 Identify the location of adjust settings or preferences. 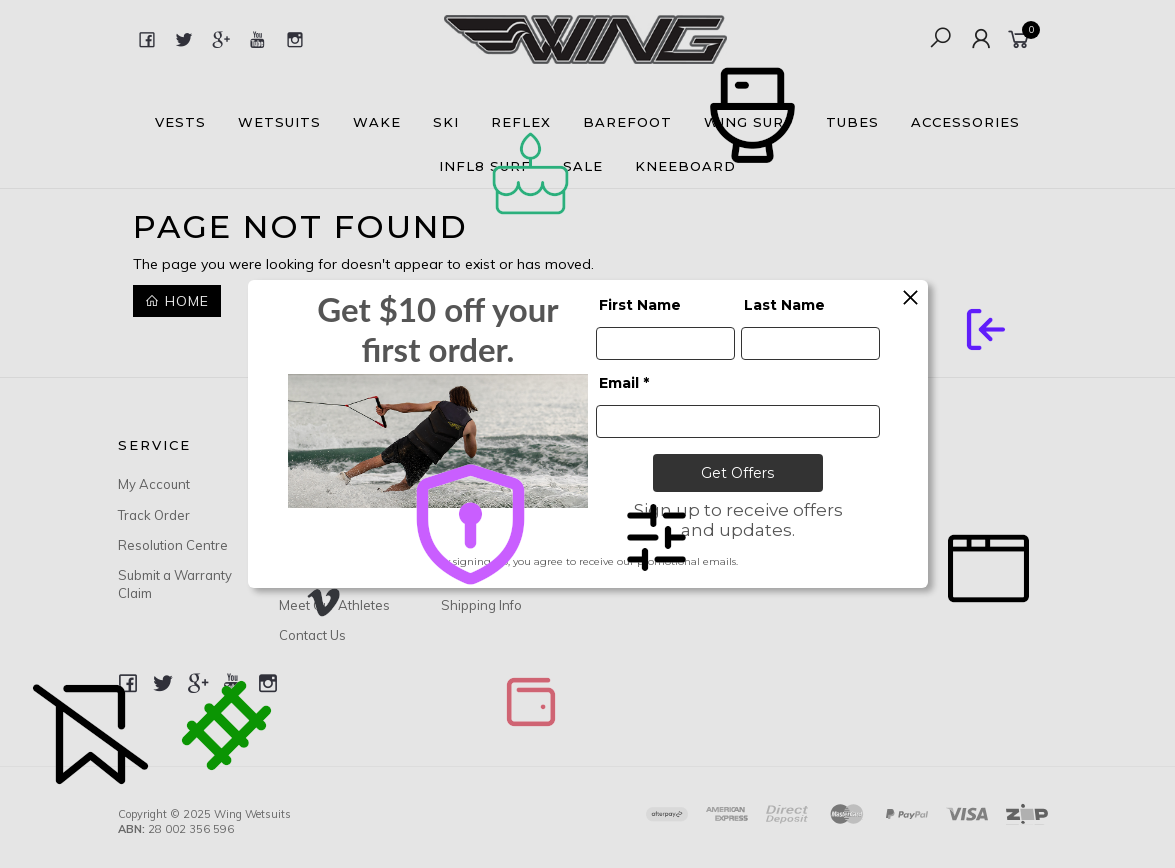
(656, 537).